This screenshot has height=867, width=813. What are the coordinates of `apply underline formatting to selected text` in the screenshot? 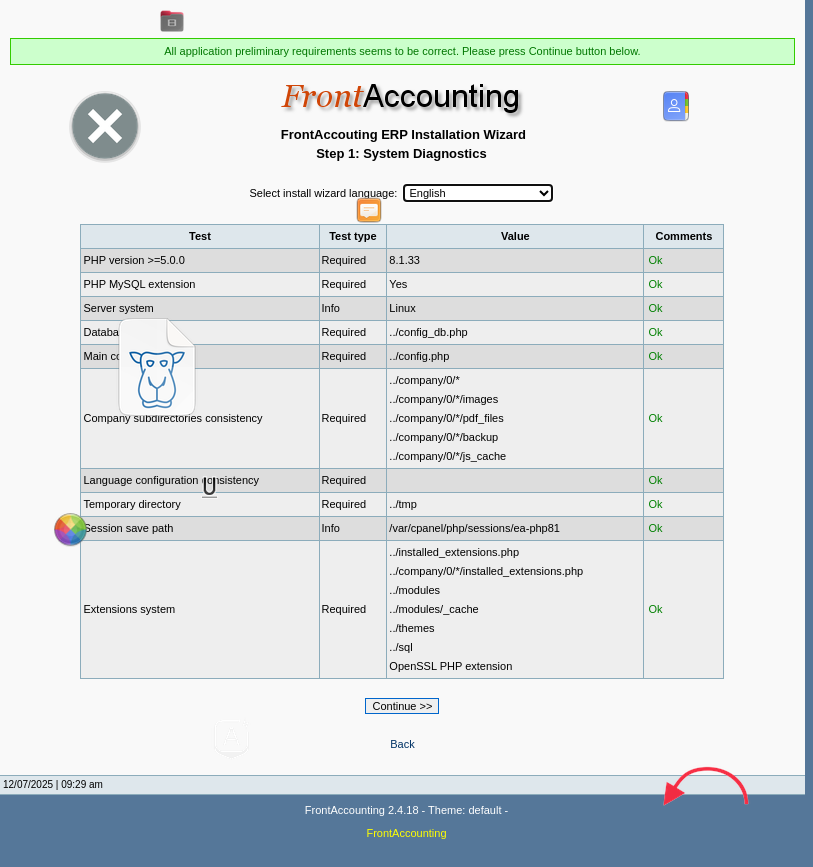 It's located at (209, 487).